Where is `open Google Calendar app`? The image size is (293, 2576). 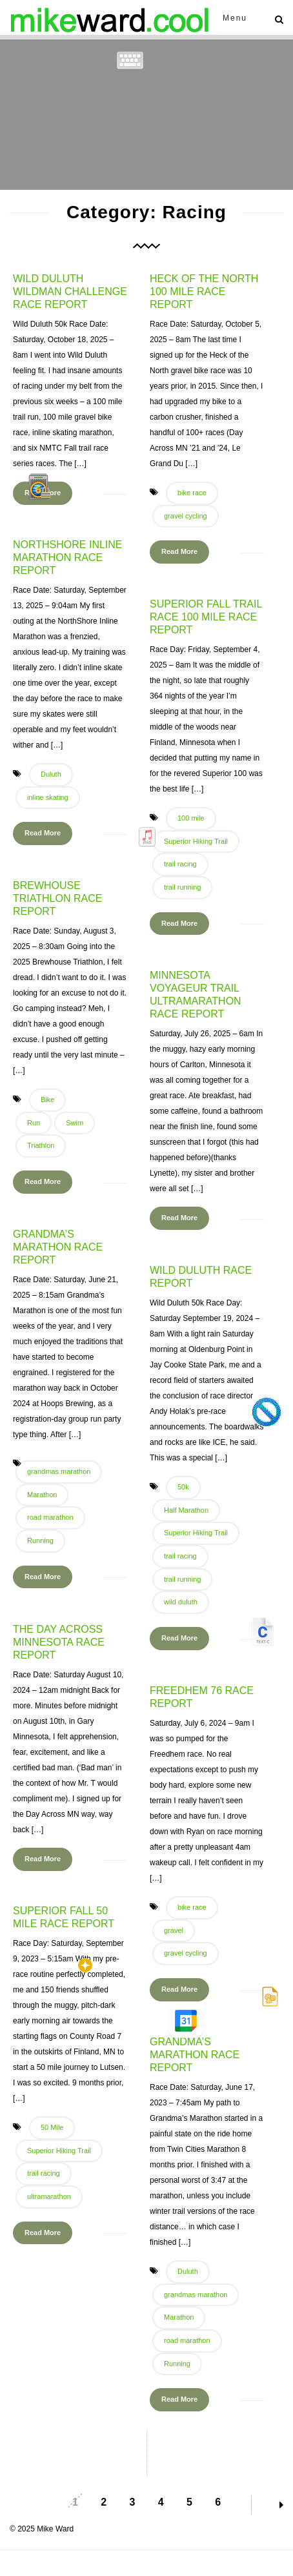 open Google Calendar app is located at coordinates (186, 2021).